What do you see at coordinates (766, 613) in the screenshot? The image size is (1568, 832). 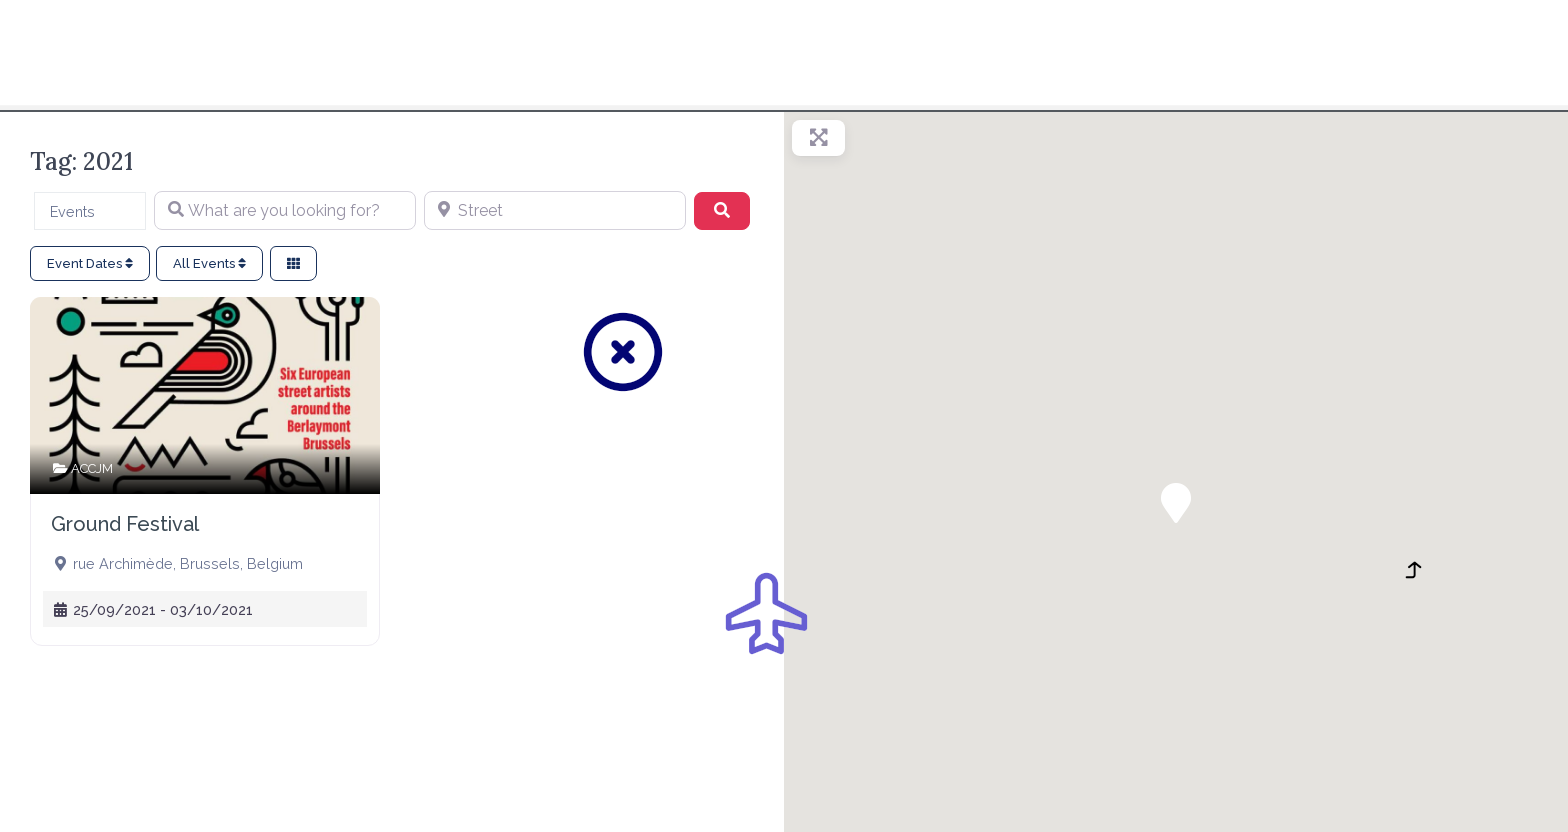 I see `enable airplane mode` at bounding box center [766, 613].